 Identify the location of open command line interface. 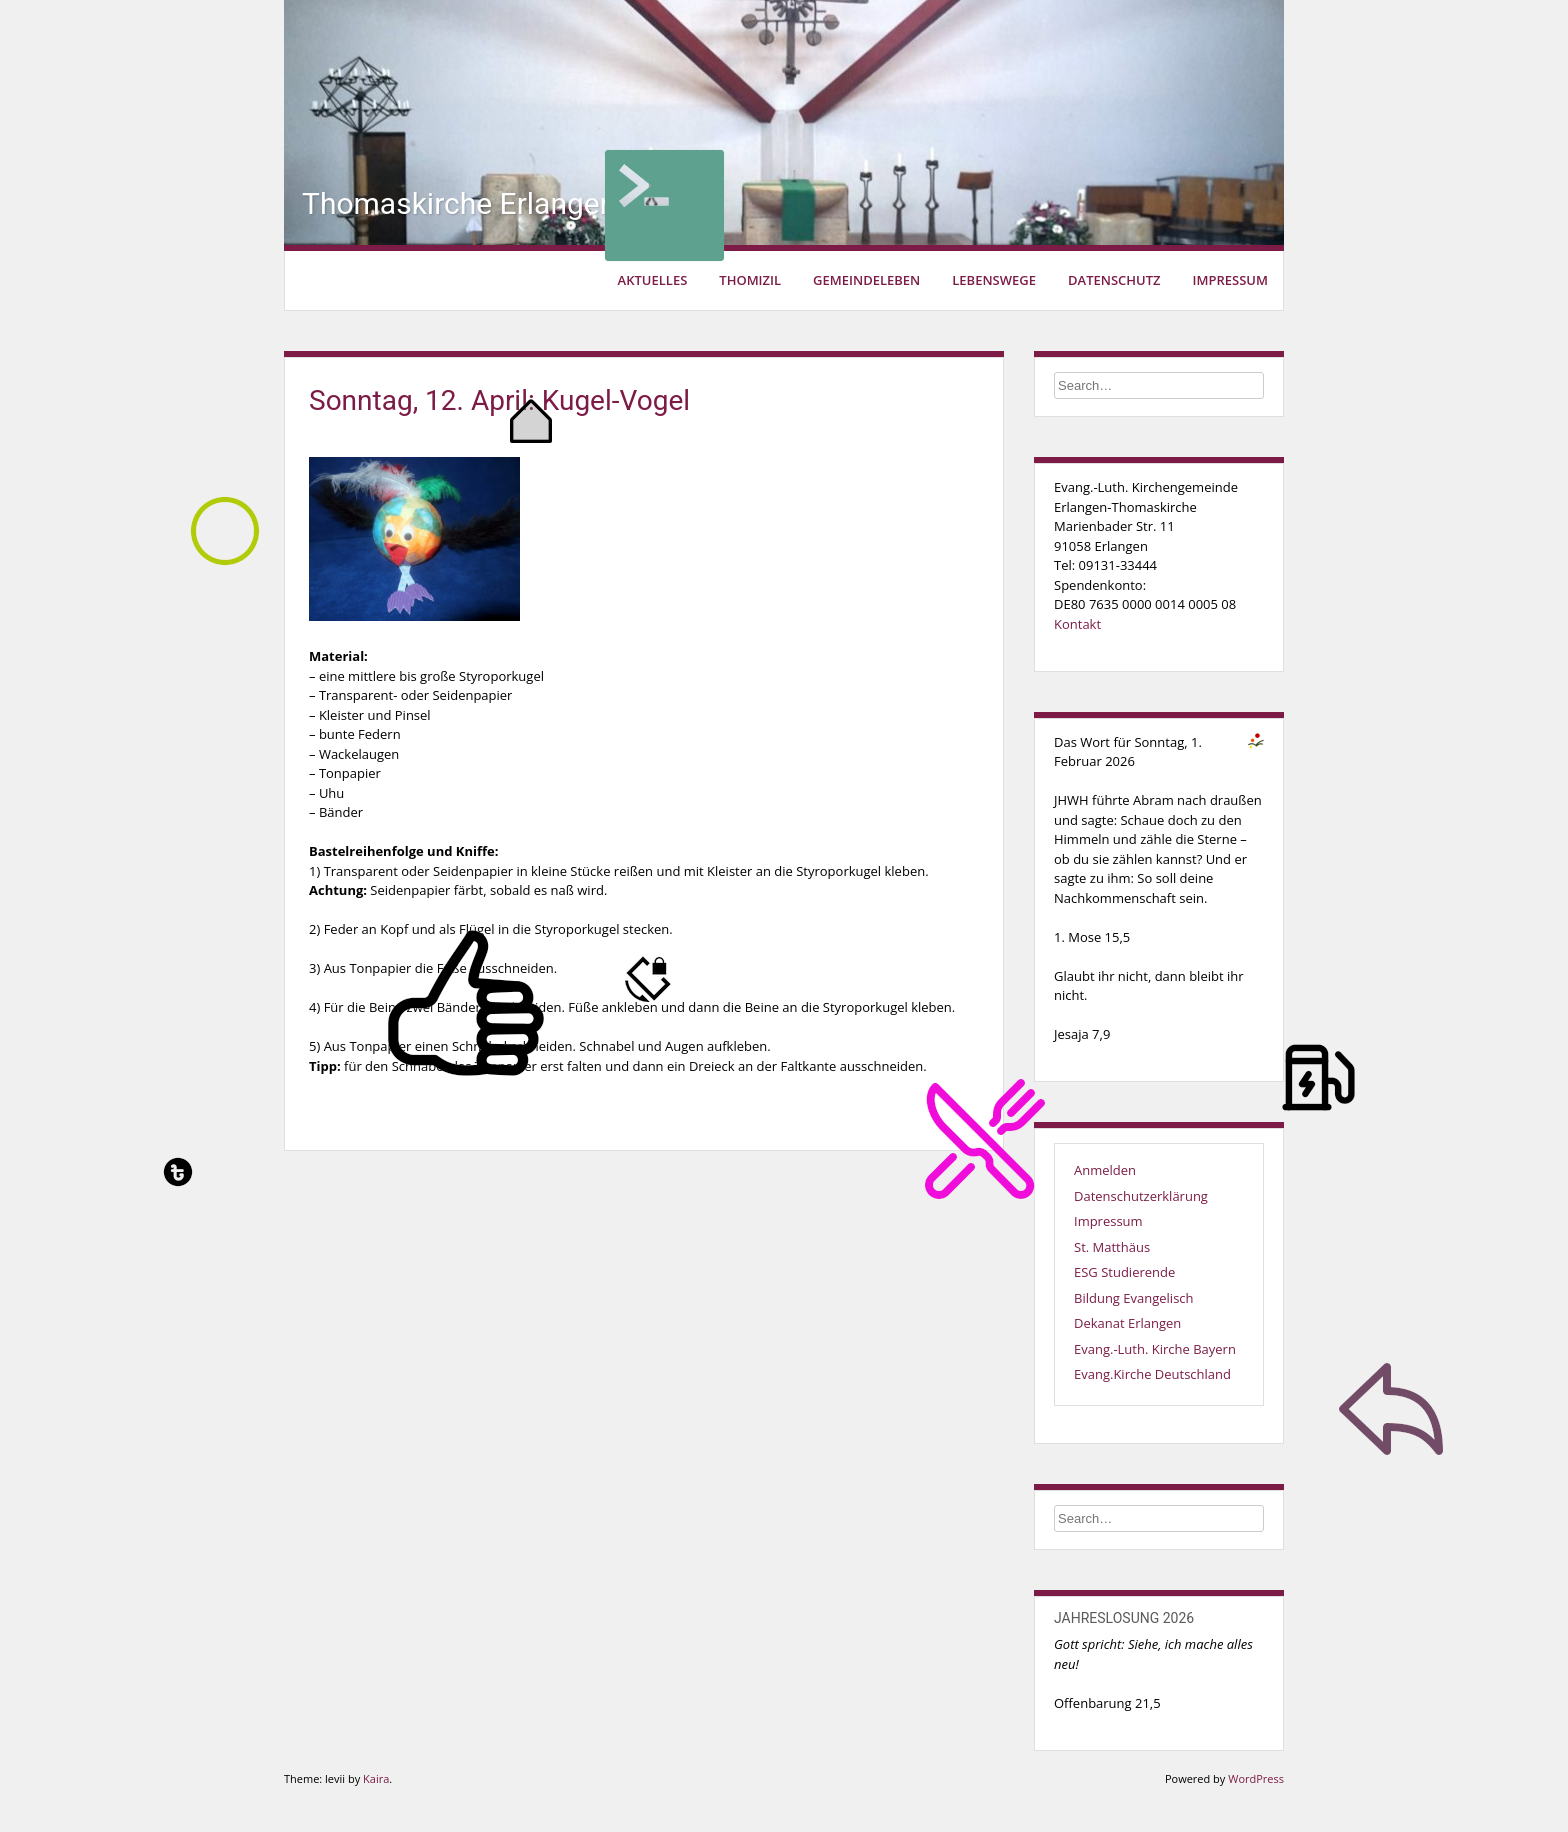
(664, 205).